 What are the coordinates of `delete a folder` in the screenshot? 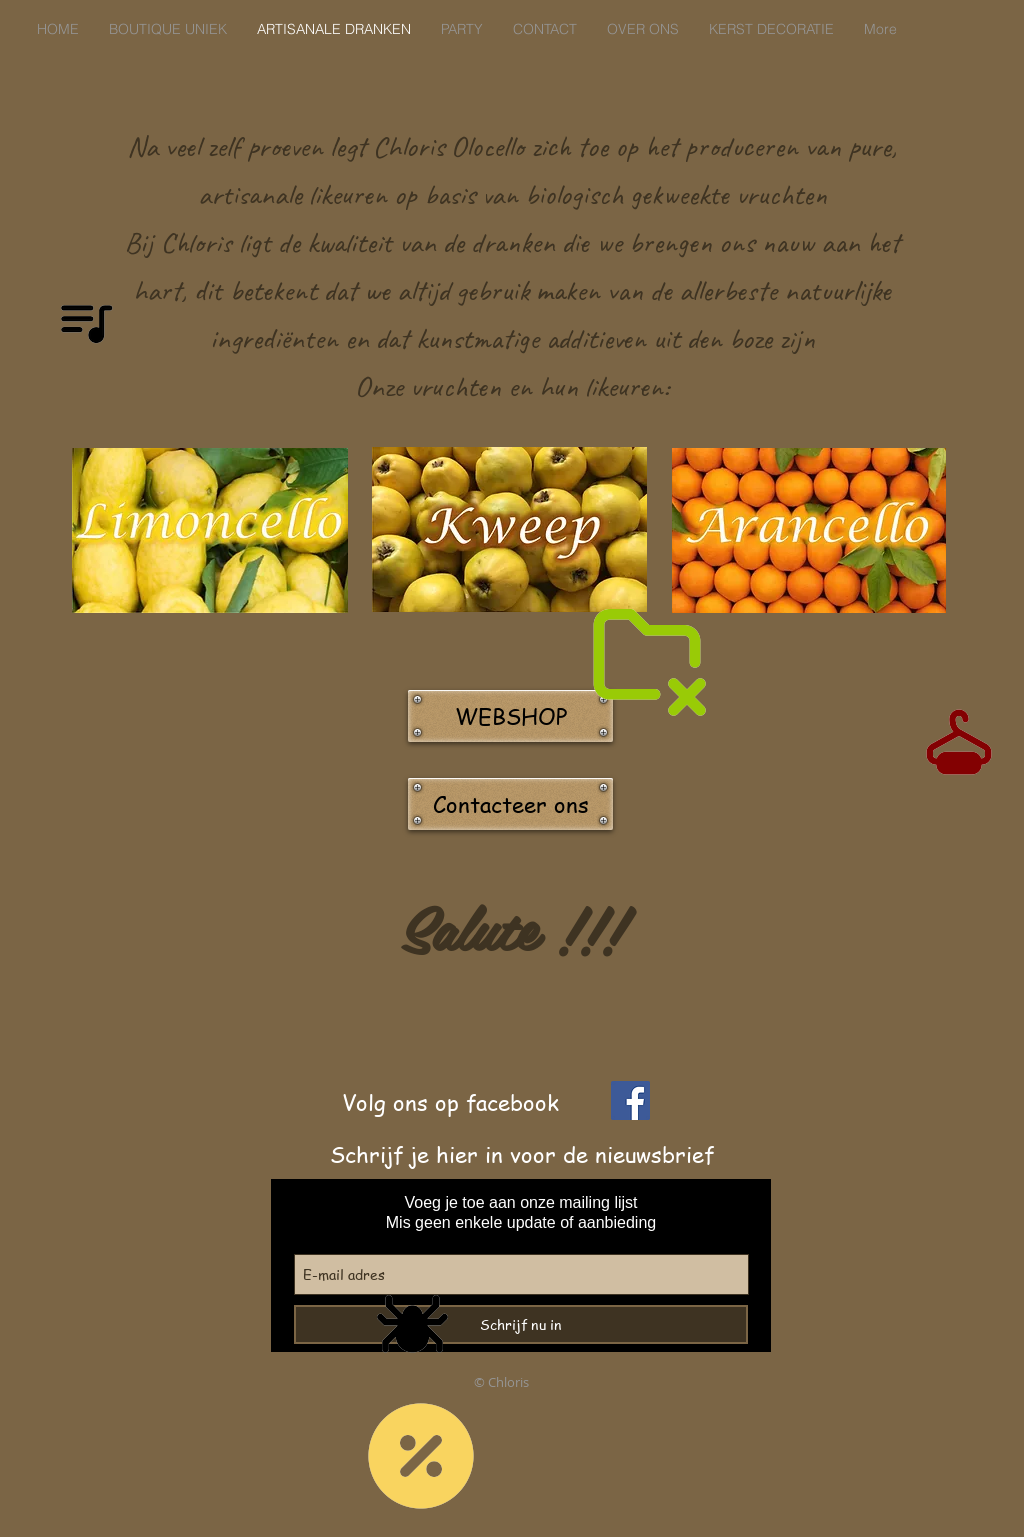 It's located at (647, 657).